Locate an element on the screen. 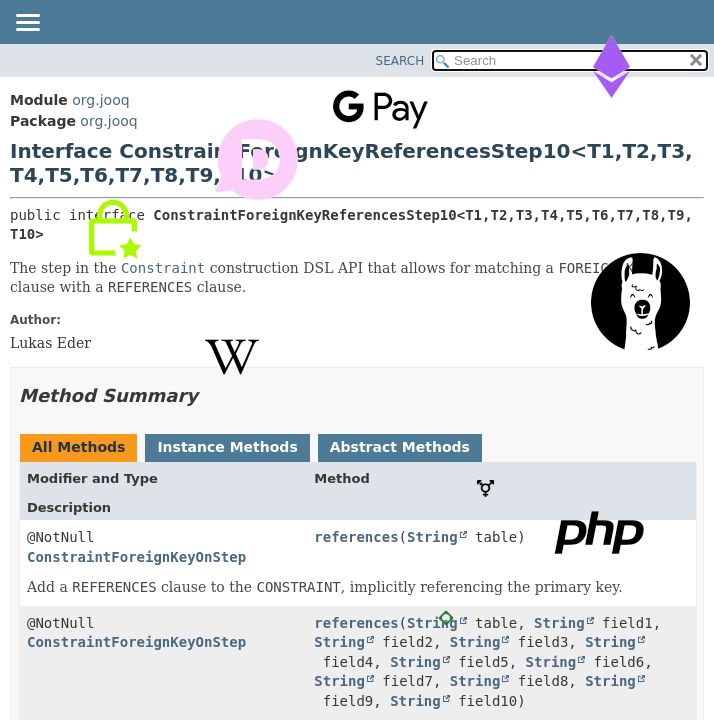  pay with google pay is located at coordinates (380, 109).